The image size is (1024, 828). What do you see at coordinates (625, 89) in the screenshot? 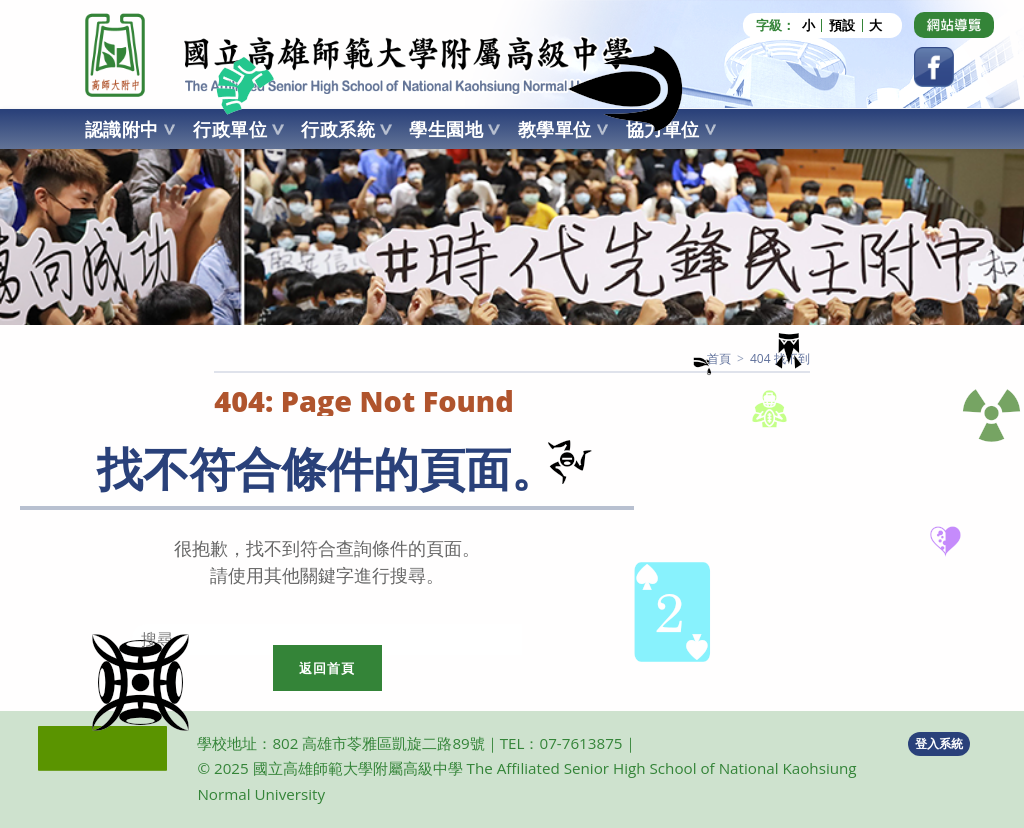
I see `select the lucifer cannon weapon` at bounding box center [625, 89].